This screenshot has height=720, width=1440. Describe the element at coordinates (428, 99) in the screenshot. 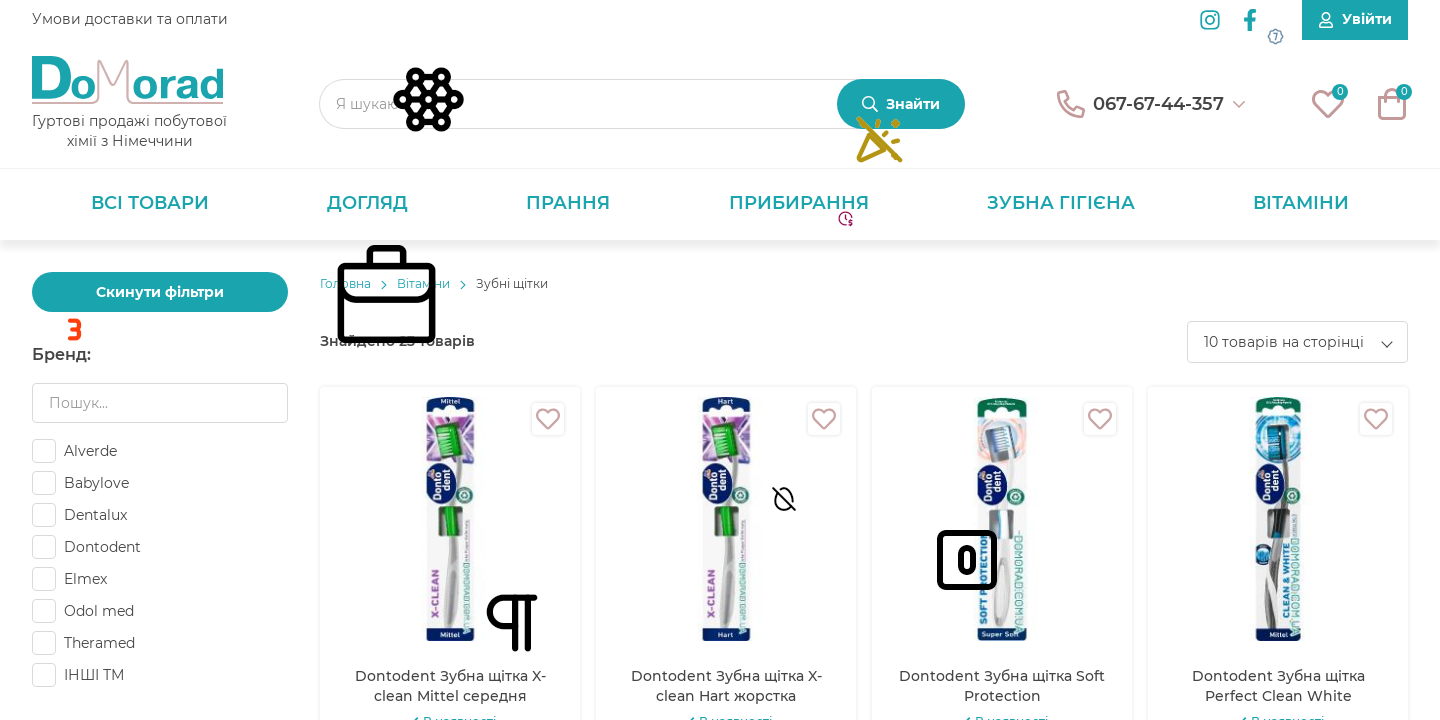

I see `view star-ring network topology` at that location.